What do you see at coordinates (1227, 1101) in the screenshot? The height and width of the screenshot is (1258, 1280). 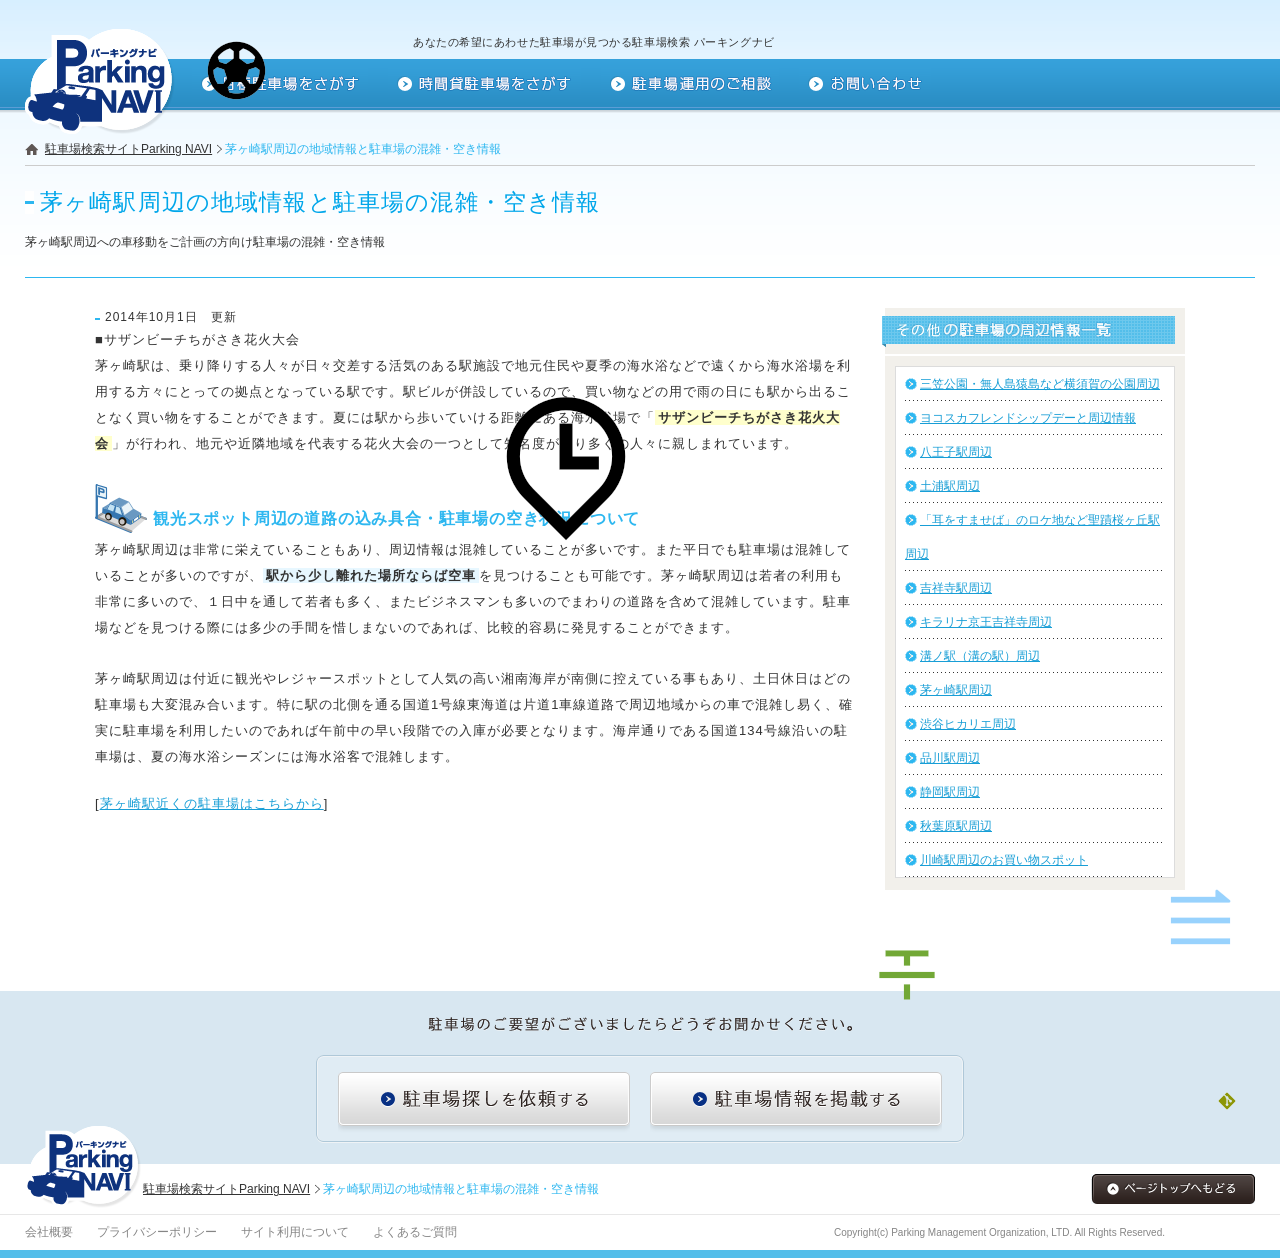 I see `git version control logo` at bounding box center [1227, 1101].